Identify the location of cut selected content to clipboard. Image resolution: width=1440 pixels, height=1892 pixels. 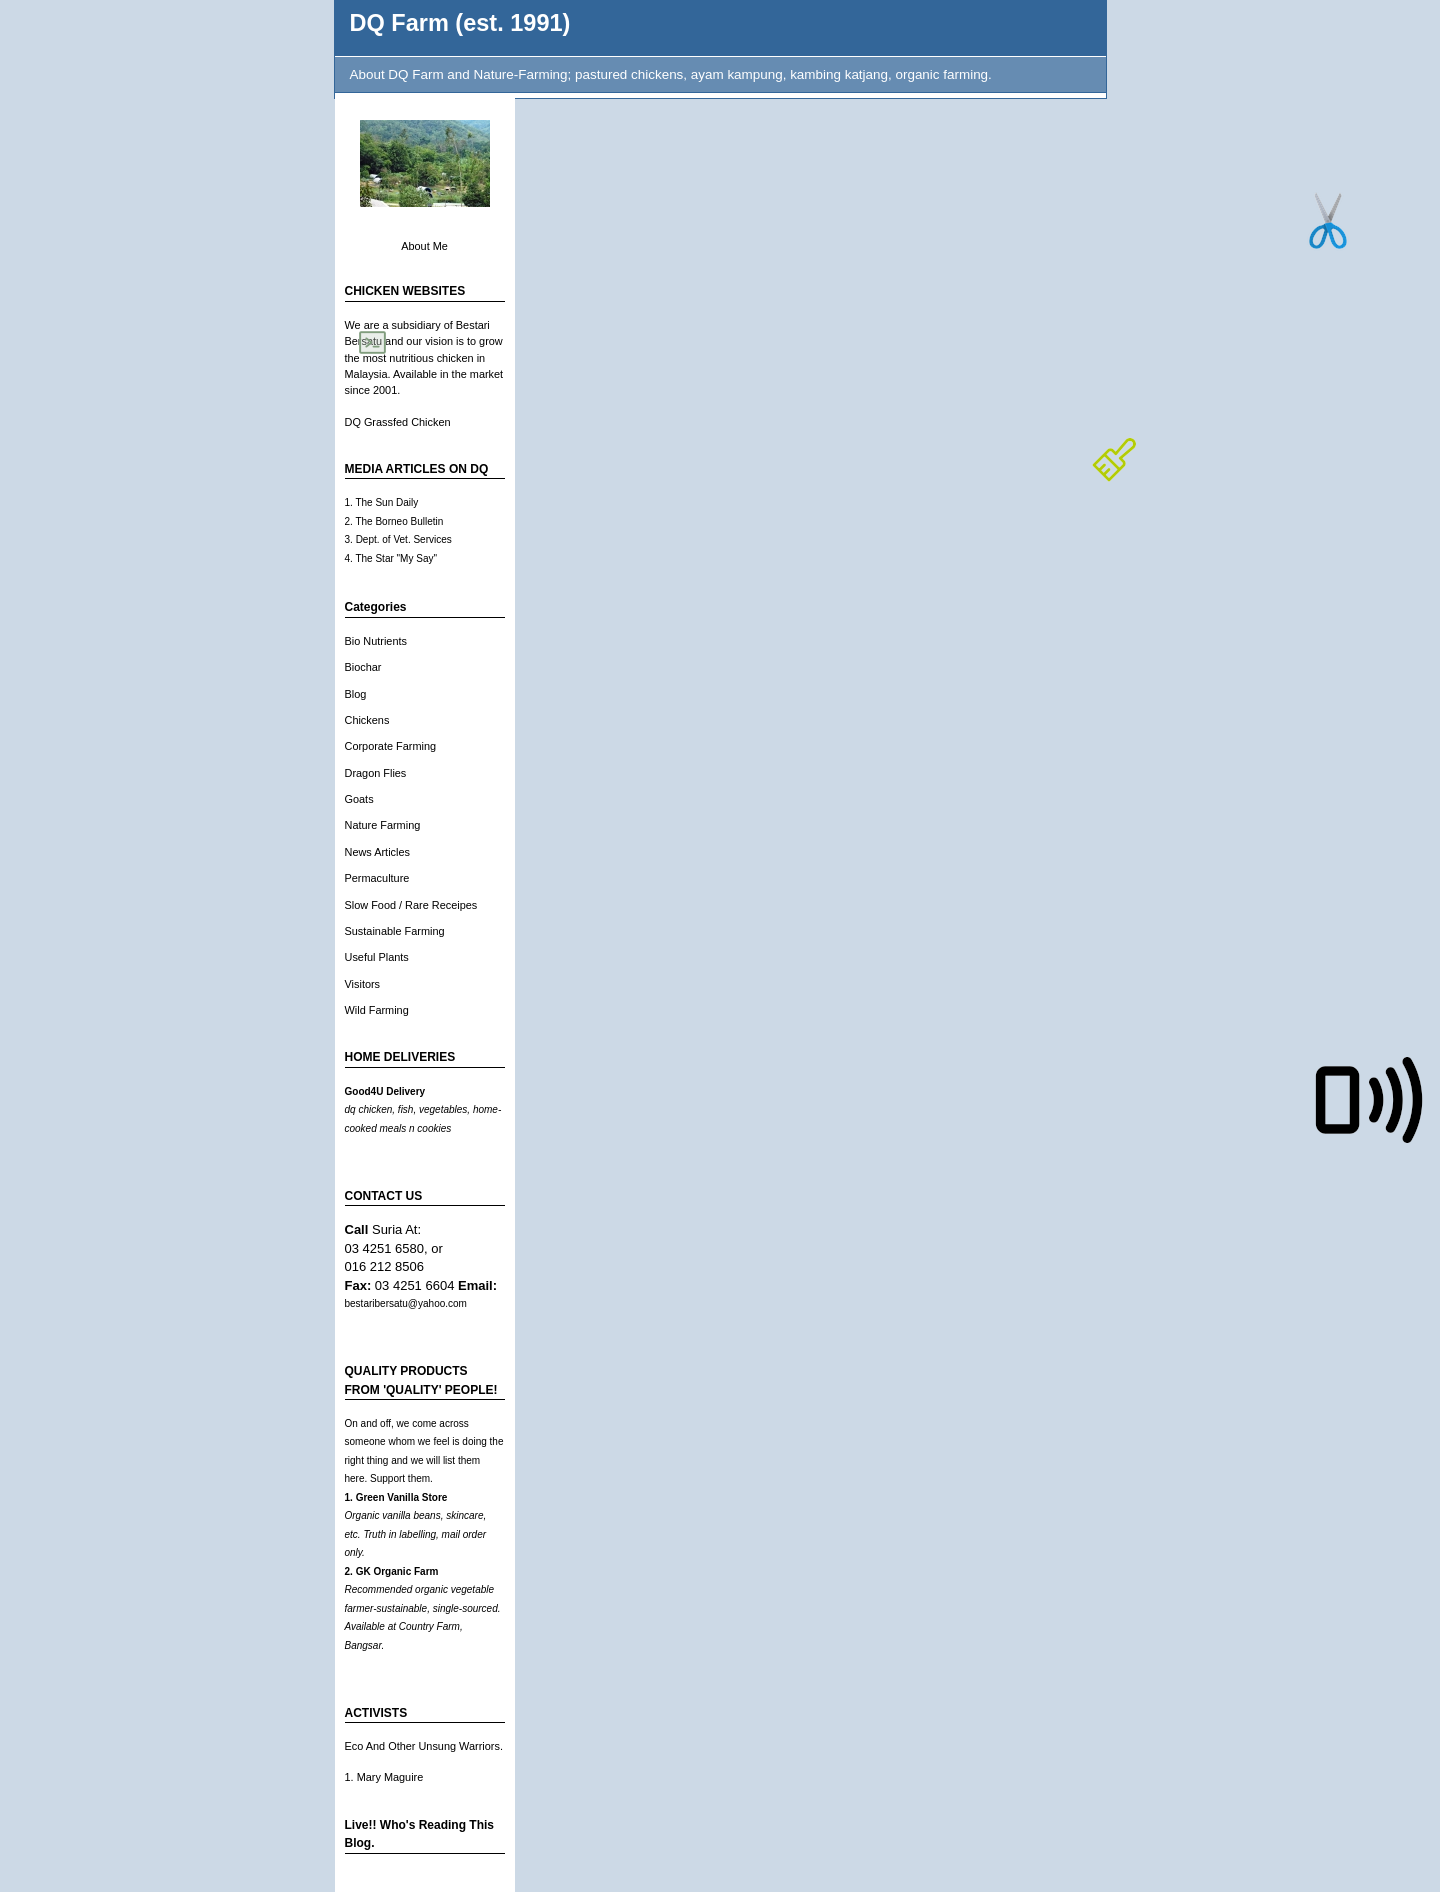
(1328, 220).